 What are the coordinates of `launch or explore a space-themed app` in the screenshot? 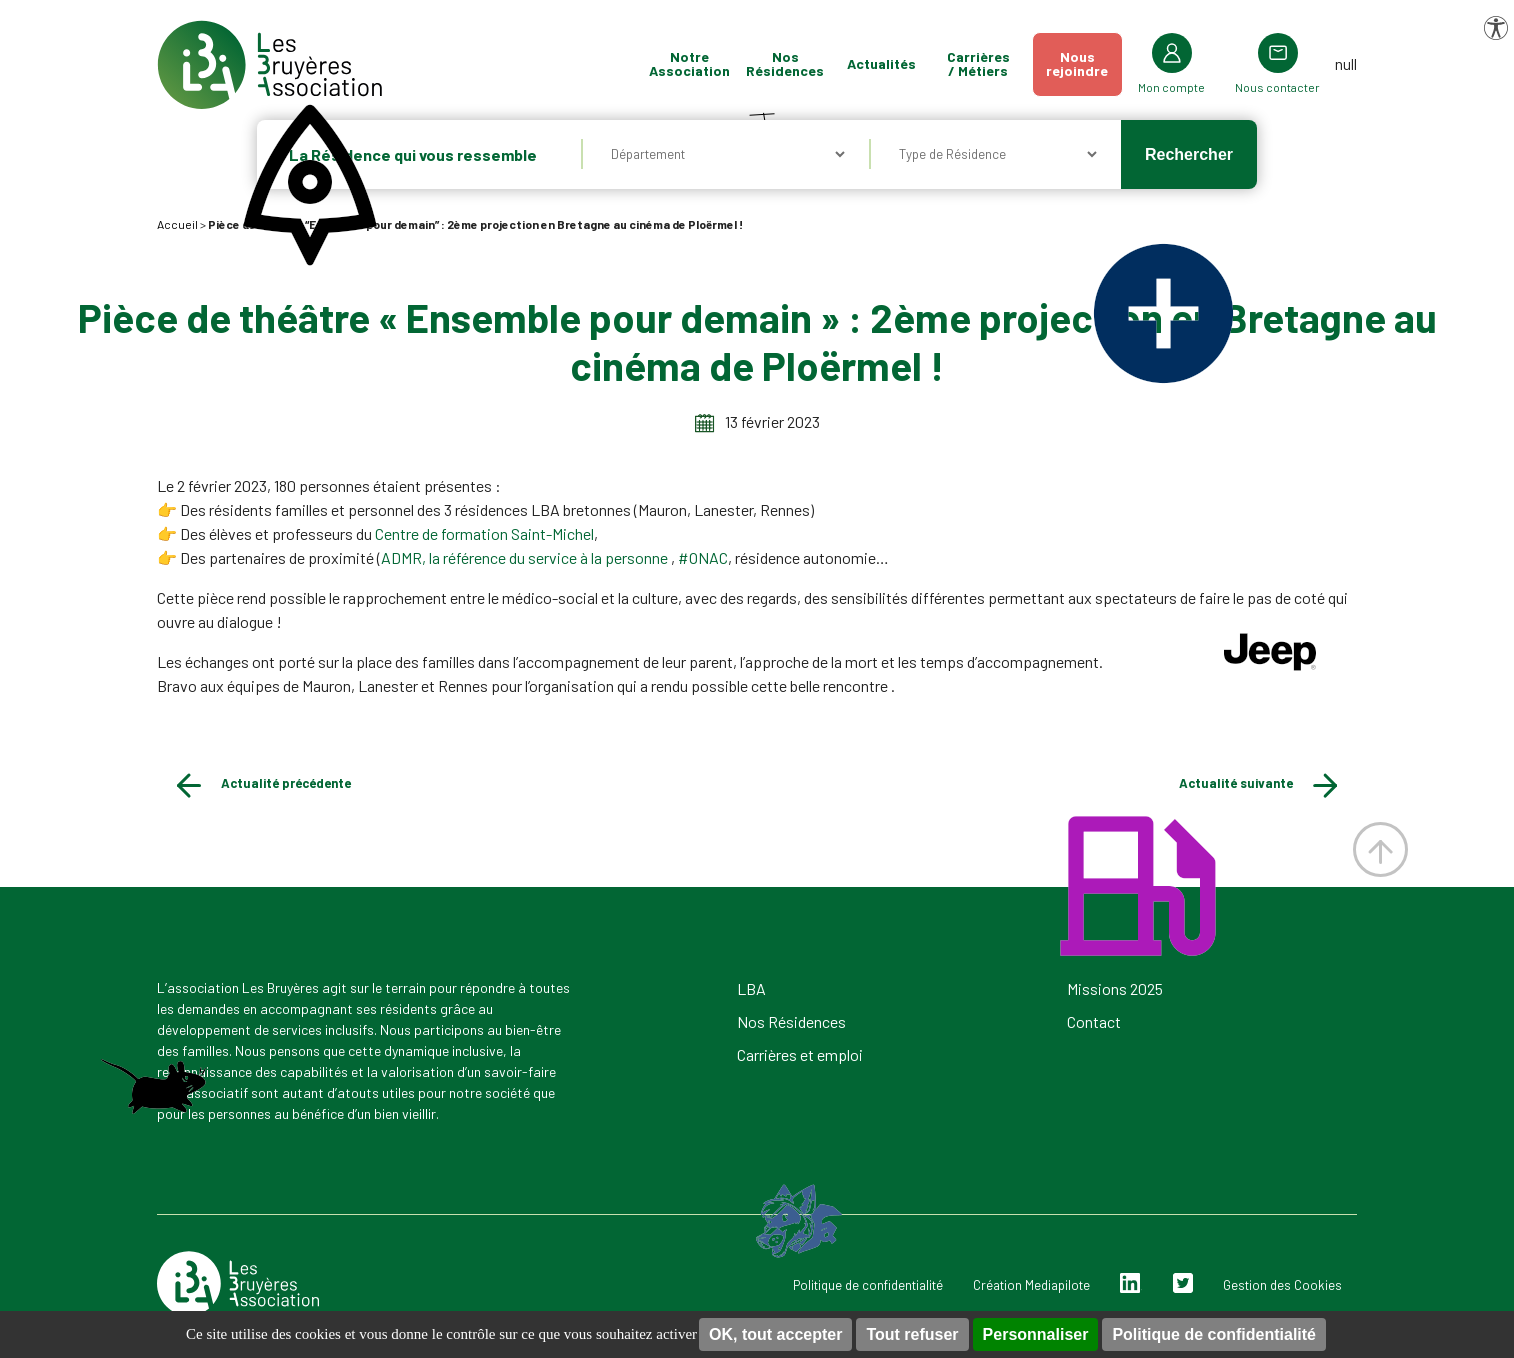 It's located at (310, 182).